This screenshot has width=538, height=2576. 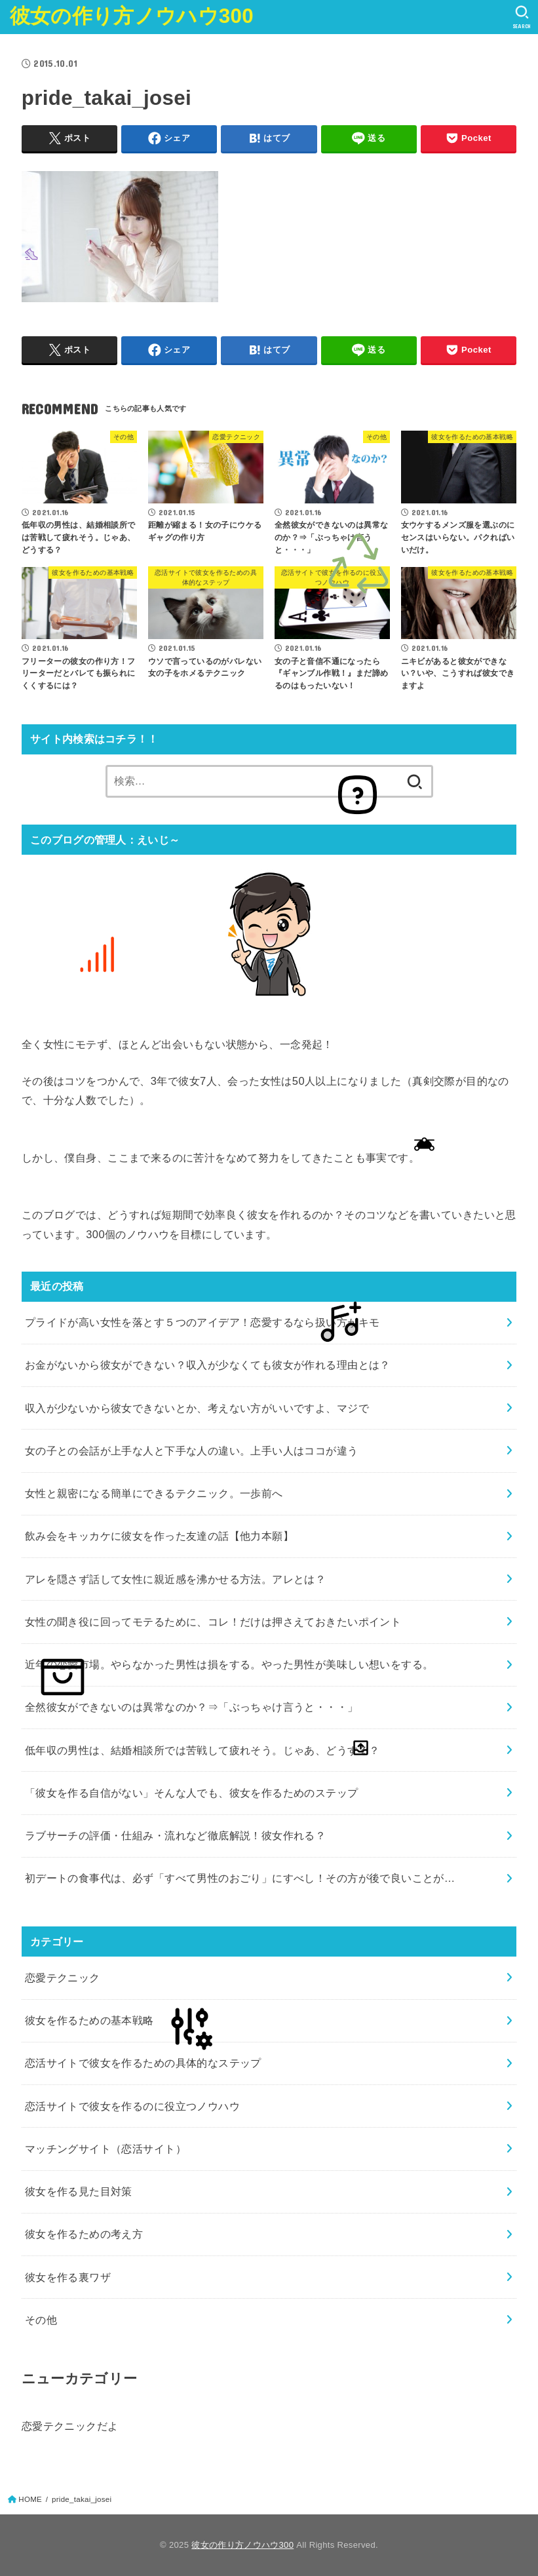 What do you see at coordinates (341, 1322) in the screenshot?
I see `add a new song to your library` at bounding box center [341, 1322].